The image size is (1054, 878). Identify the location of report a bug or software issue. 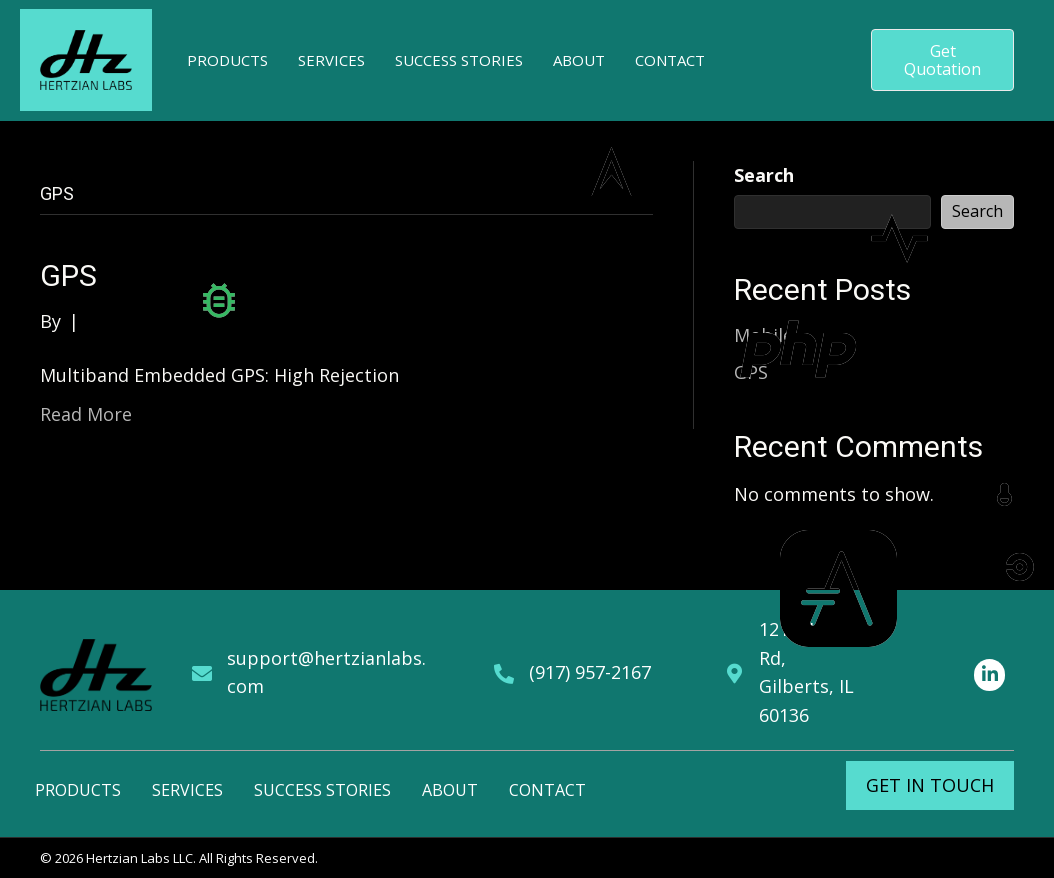
(219, 300).